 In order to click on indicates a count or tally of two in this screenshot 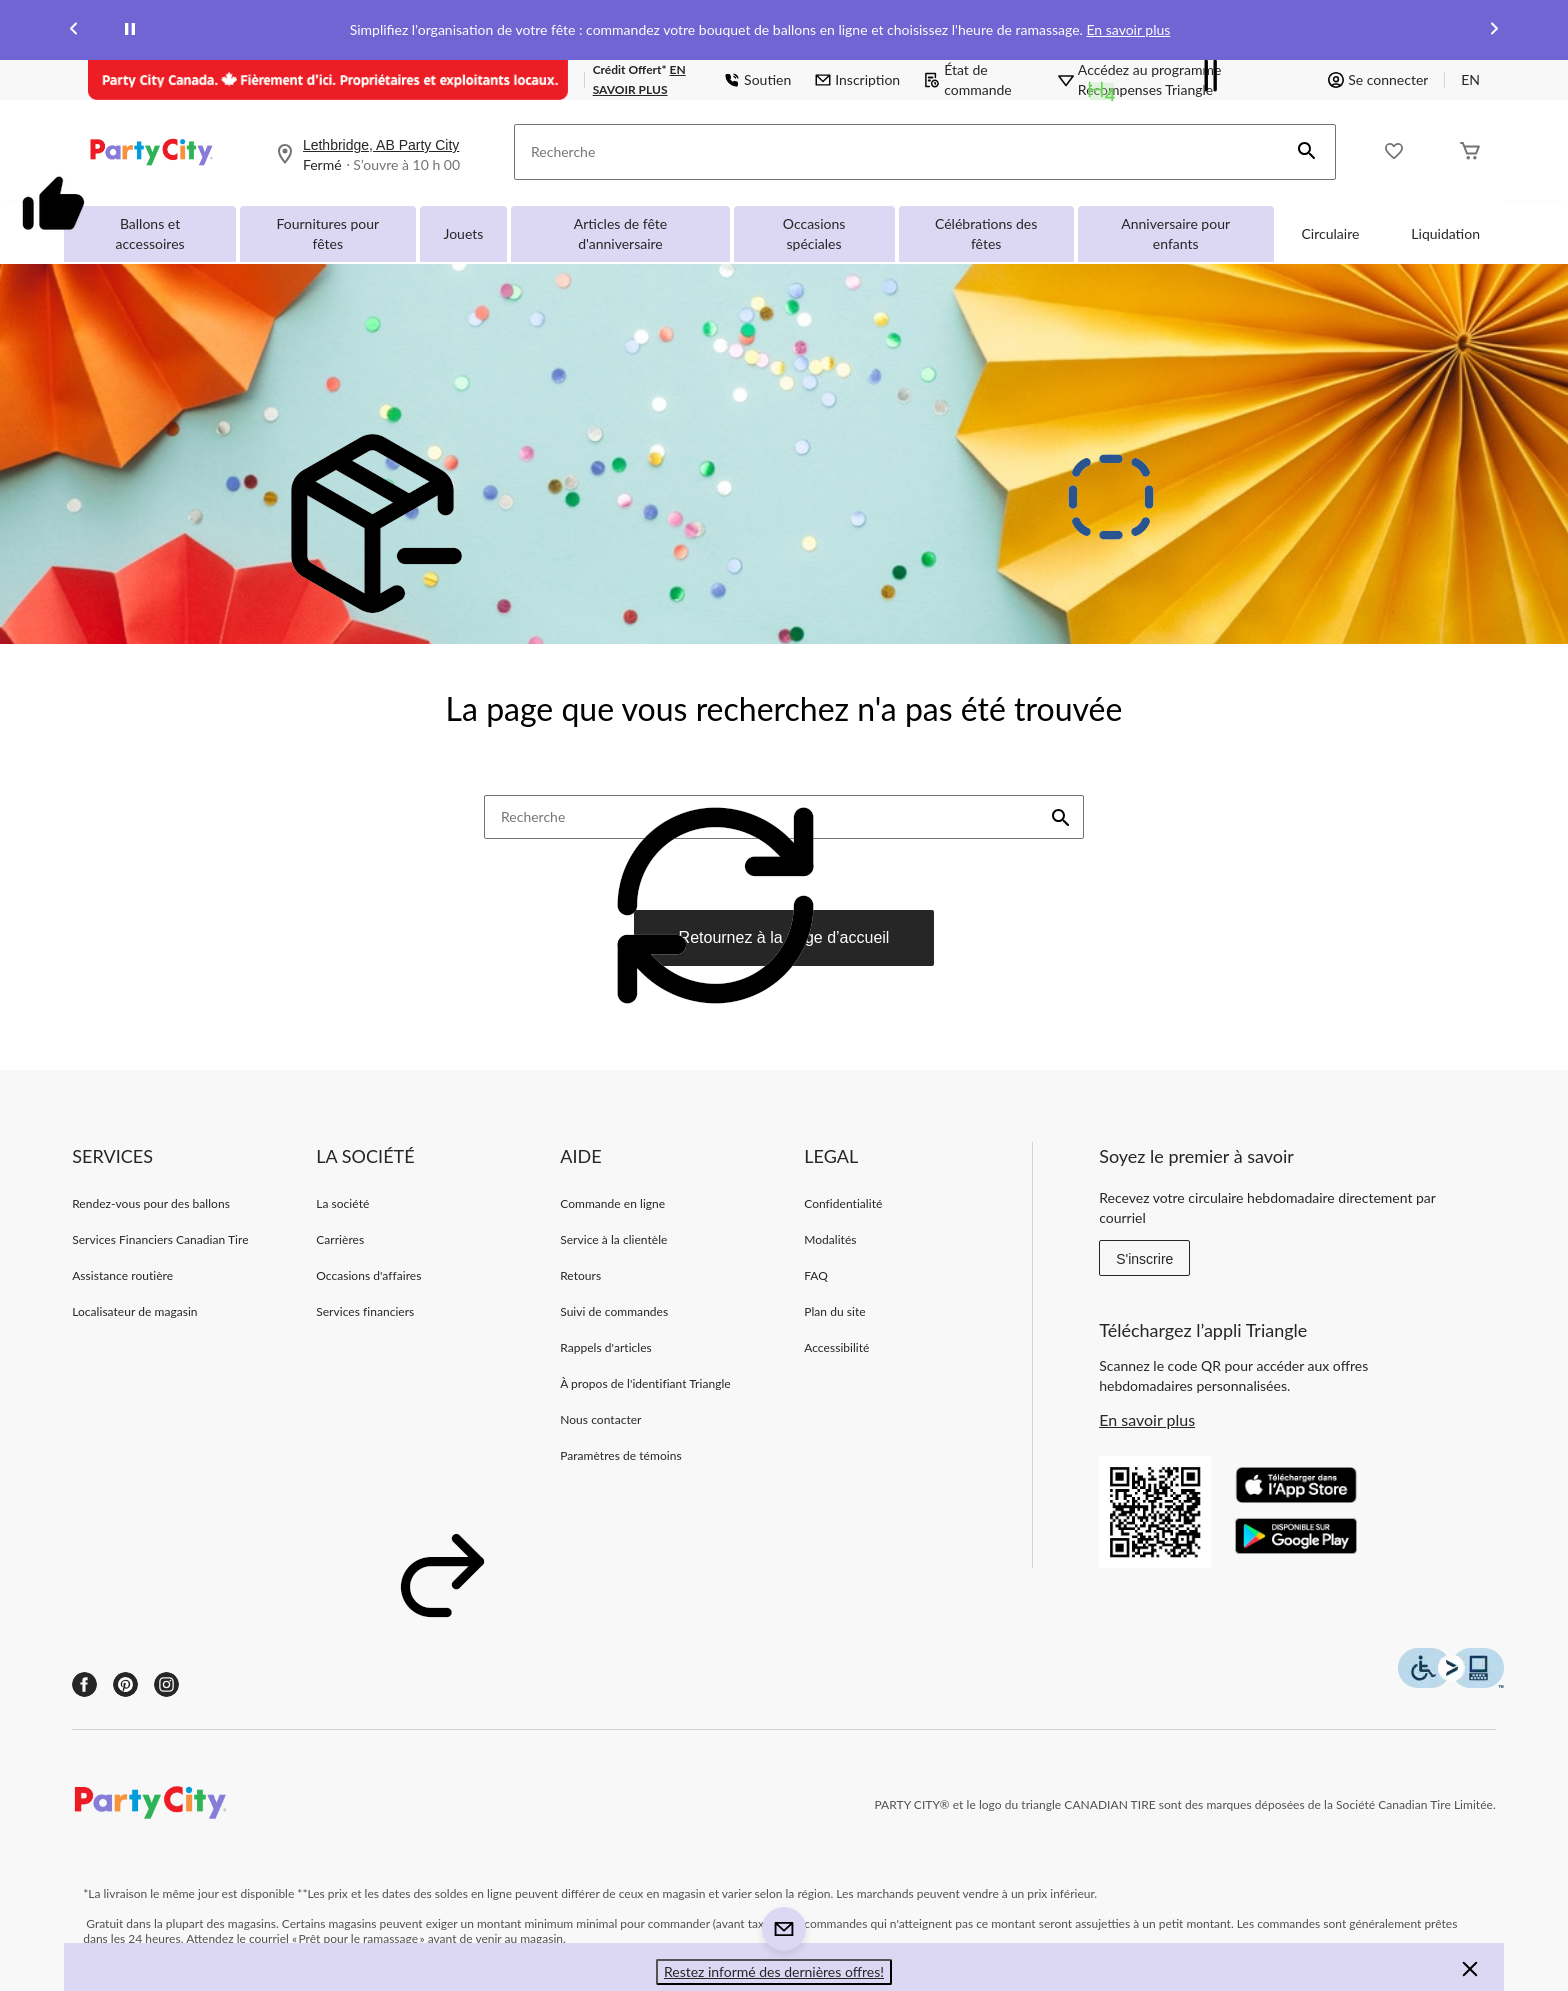, I will do `click(1220, 75)`.